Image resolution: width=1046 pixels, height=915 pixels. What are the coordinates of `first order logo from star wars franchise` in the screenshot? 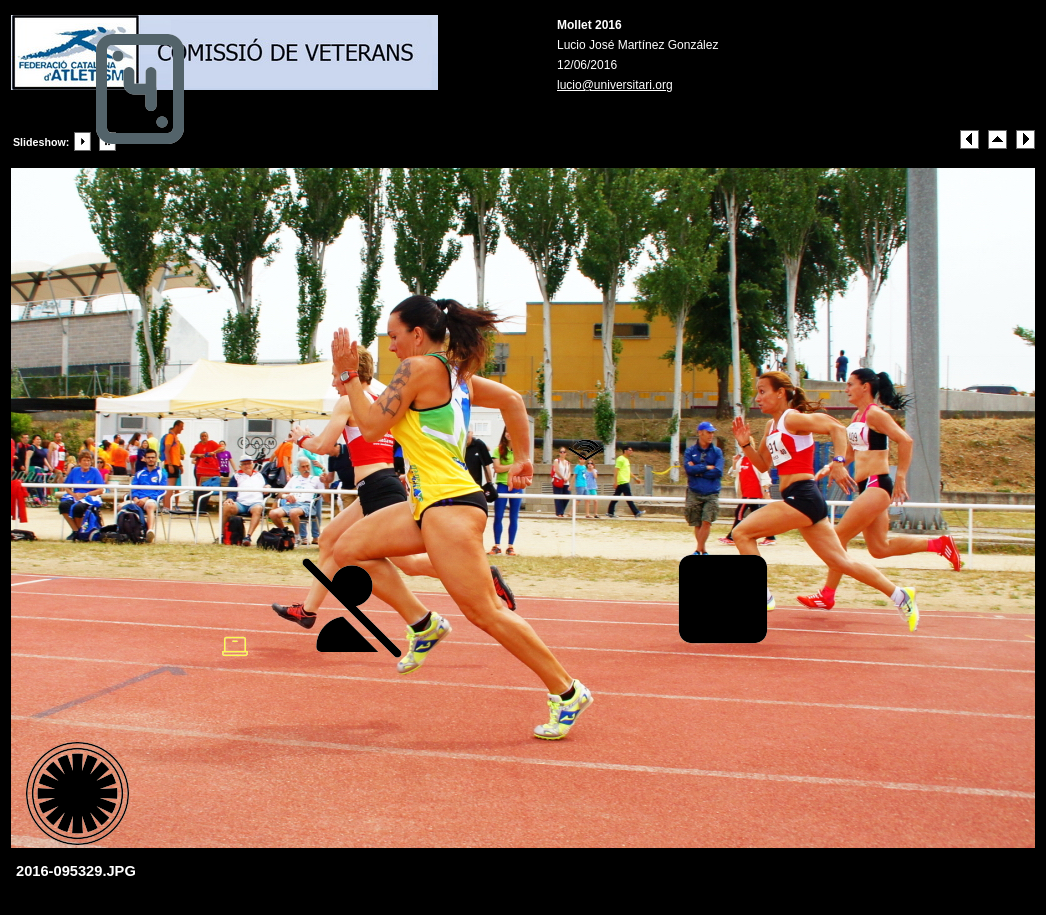 It's located at (77, 793).